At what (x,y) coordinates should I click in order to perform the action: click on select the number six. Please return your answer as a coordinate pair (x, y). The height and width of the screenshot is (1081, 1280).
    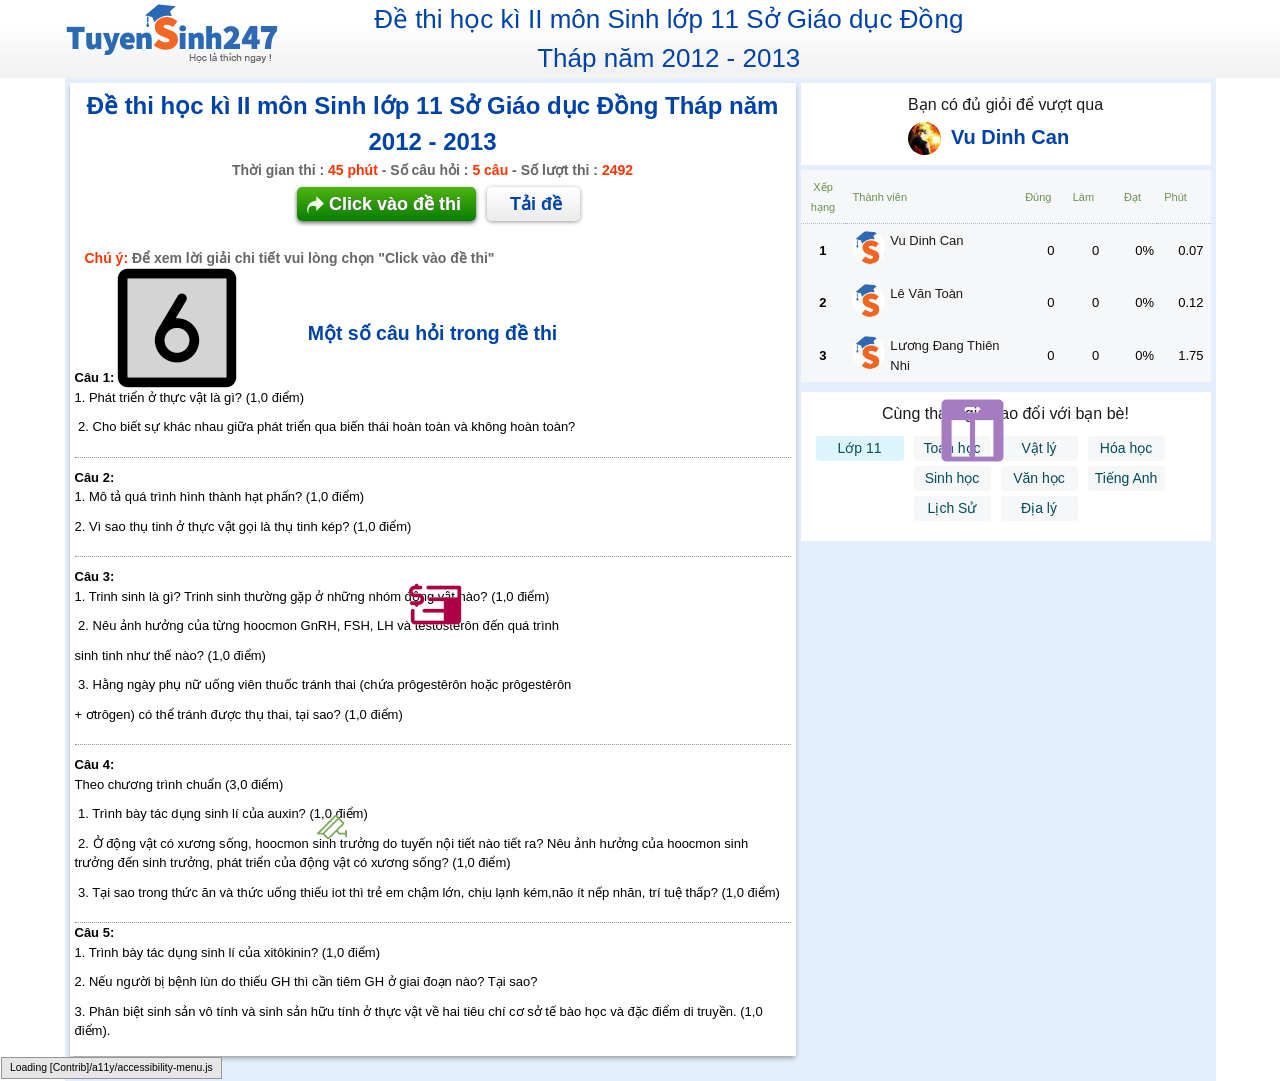
    Looking at the image, I should click on (177, 328).